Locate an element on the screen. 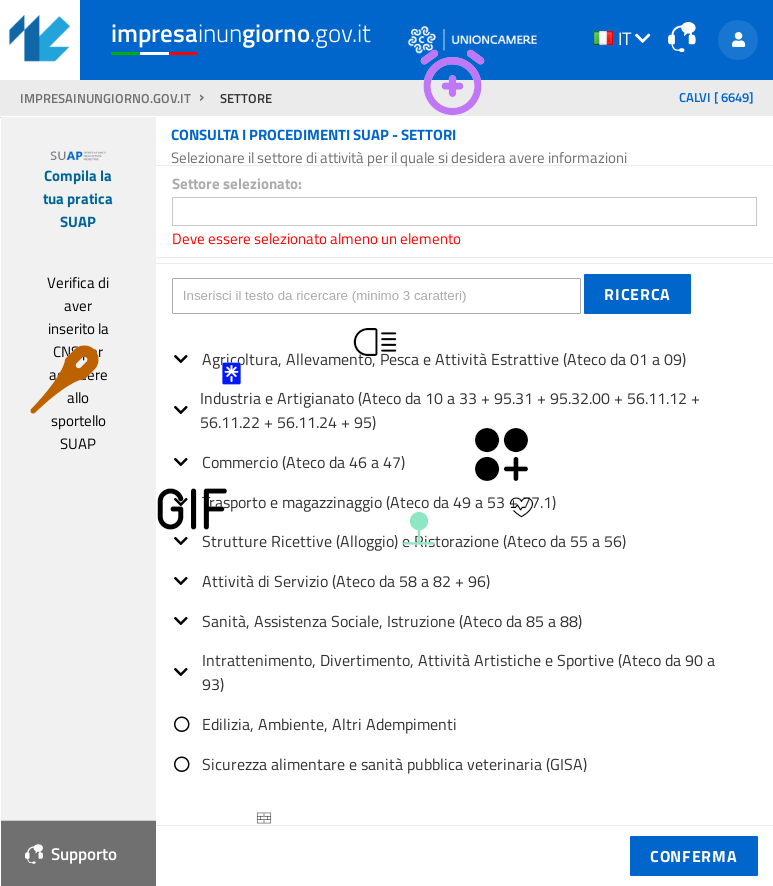  access sewing or craft tools is located at coordinates (64, 379).